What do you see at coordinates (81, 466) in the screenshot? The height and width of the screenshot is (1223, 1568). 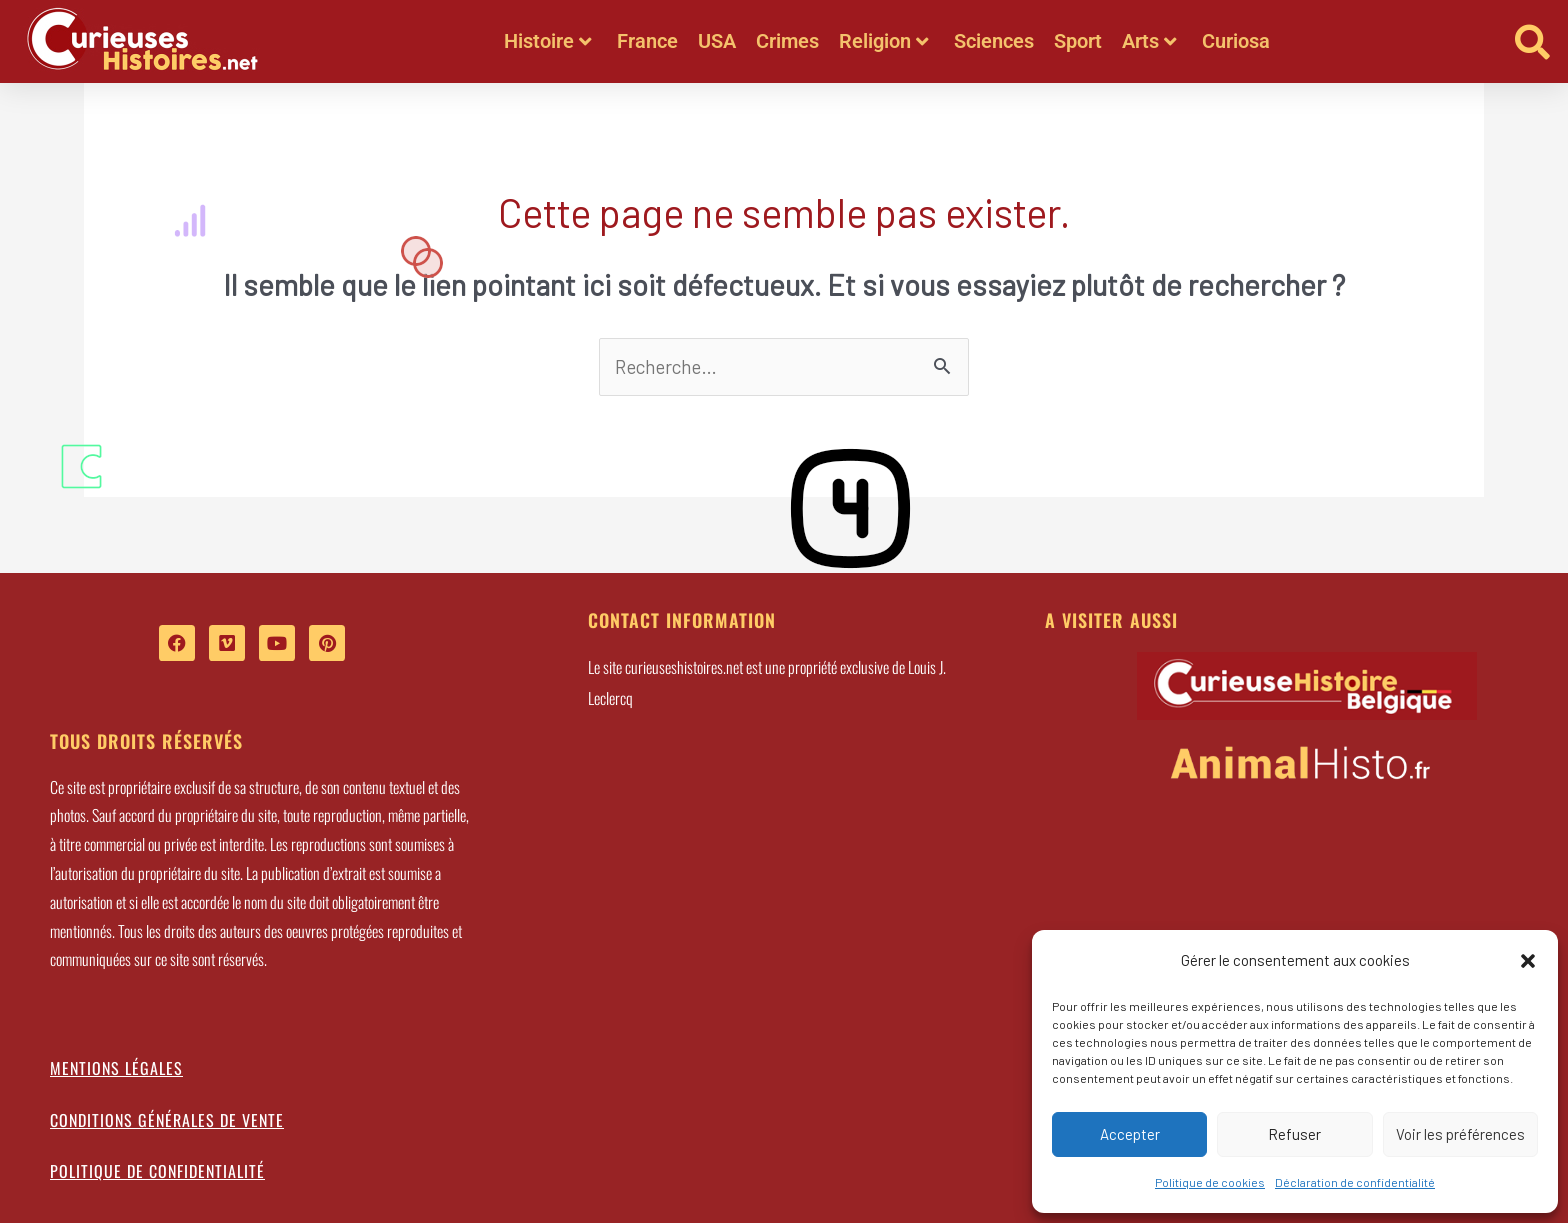 I see `open Coda app` at bounding box center [81, 466].